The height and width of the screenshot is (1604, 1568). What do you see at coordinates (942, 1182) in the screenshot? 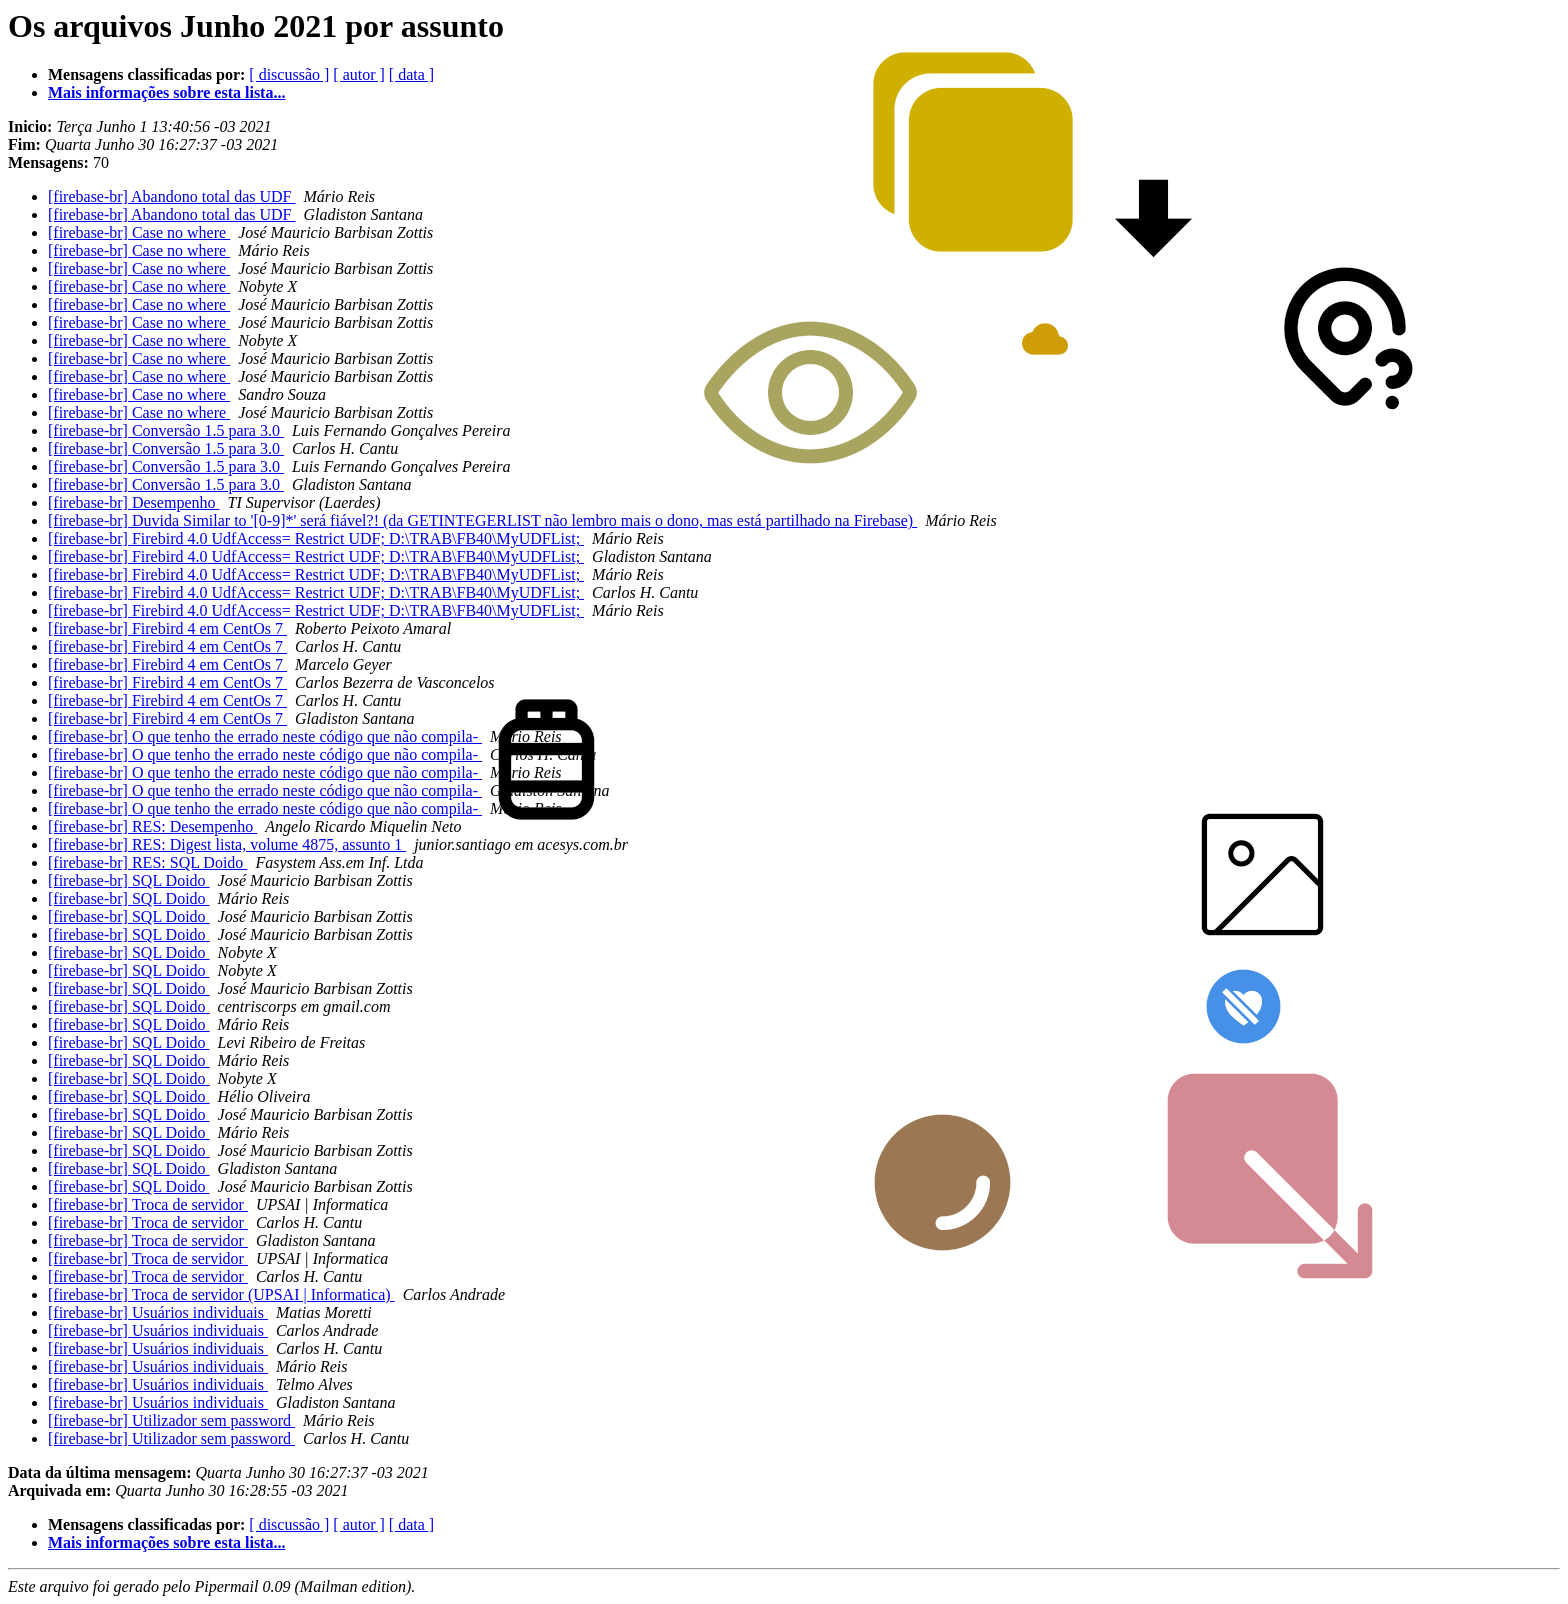
I see `apply inner shadow effect to bottom-right corner` at bounding box center [942, 1182].